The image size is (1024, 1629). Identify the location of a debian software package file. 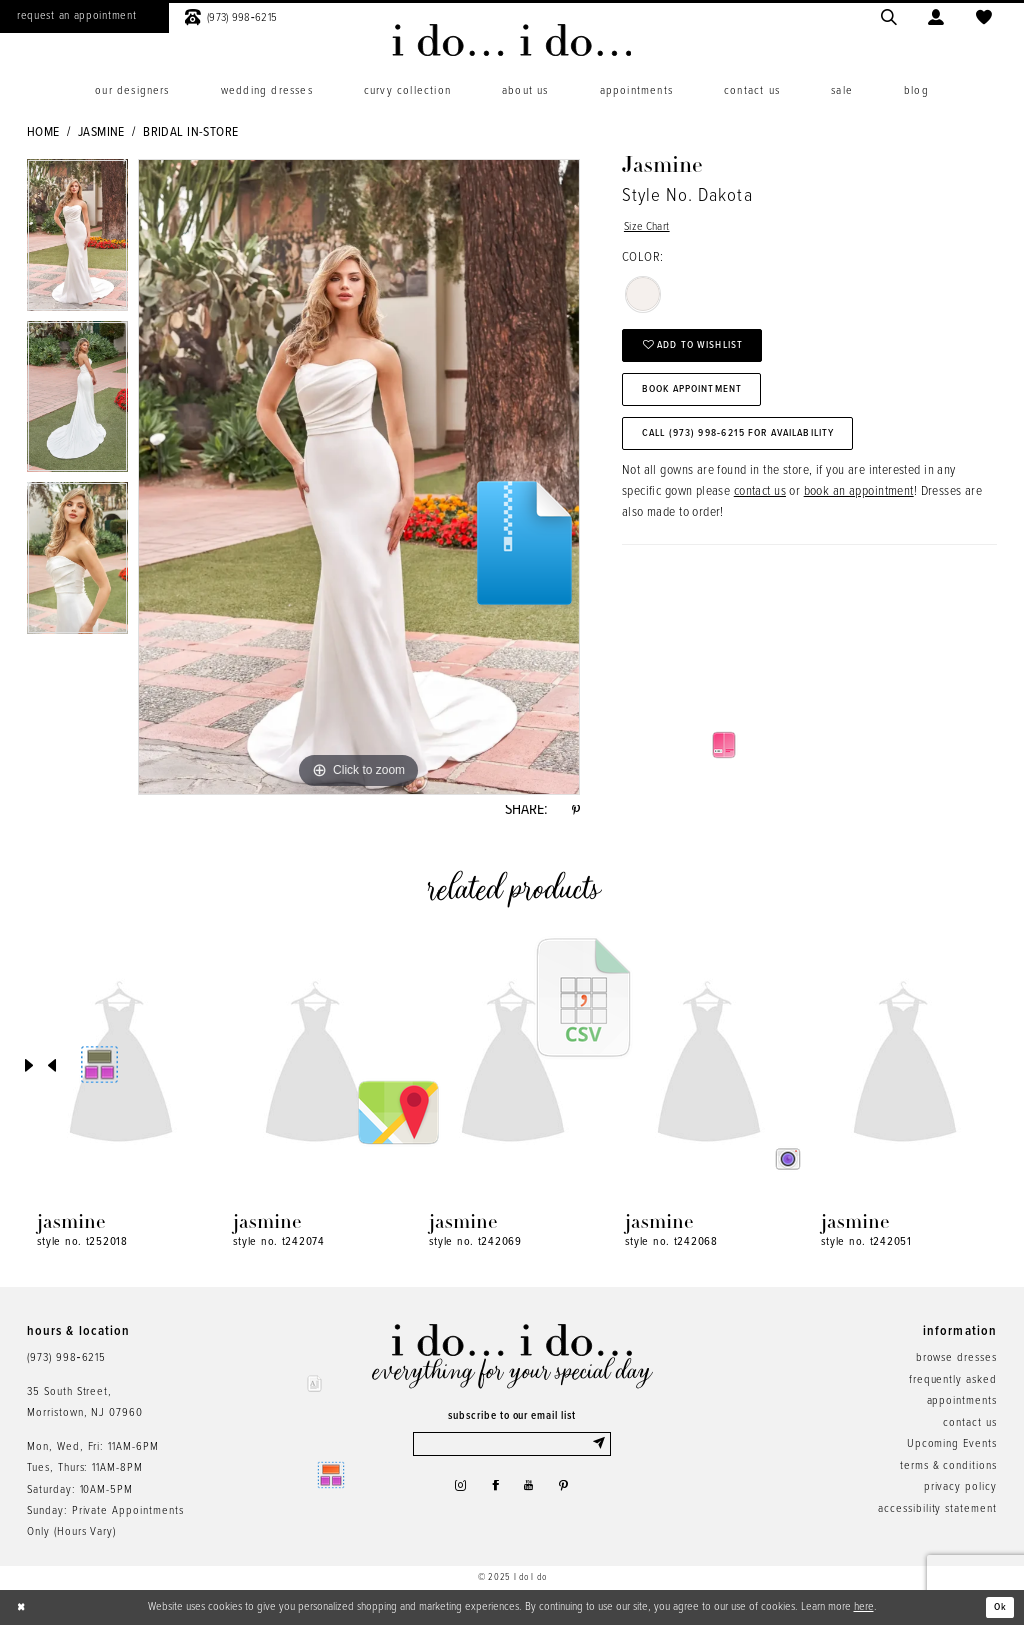
(724, 745).